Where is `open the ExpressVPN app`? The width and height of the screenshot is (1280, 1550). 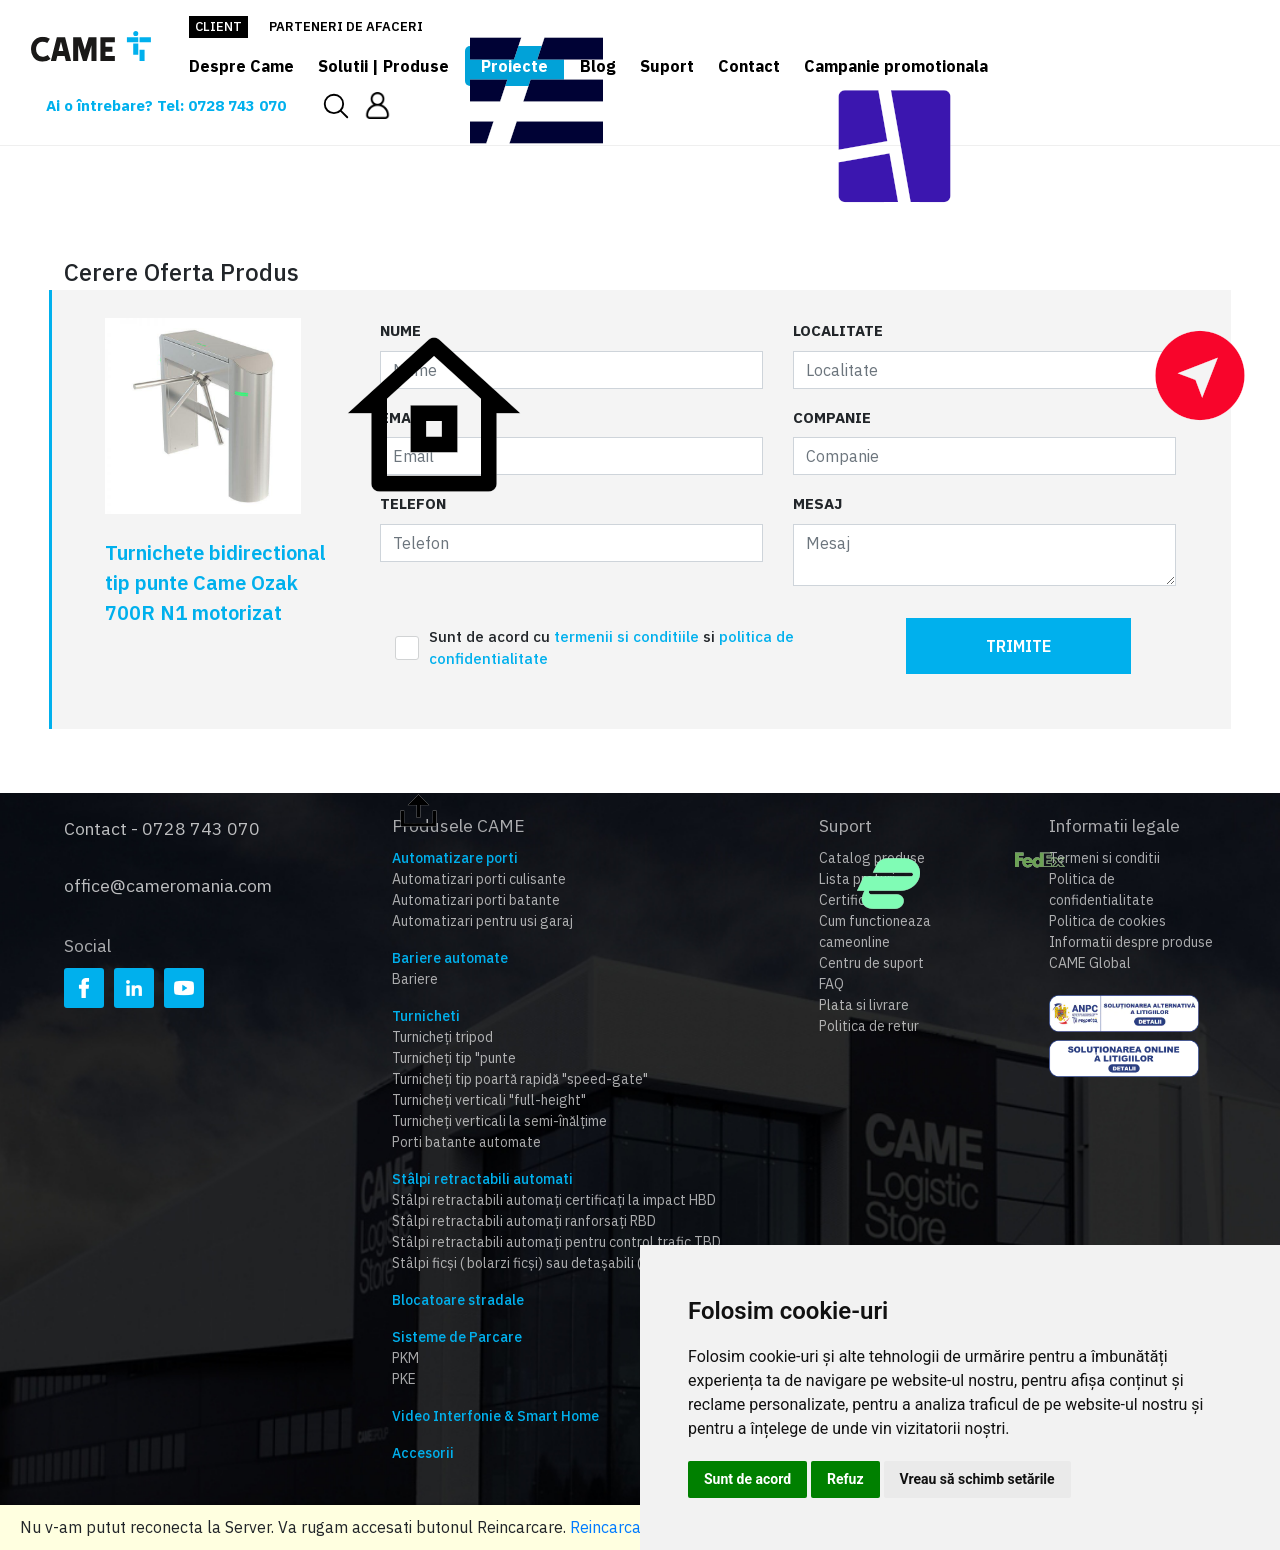
open the ExpressVPN app is located at coordinates (888, 883).